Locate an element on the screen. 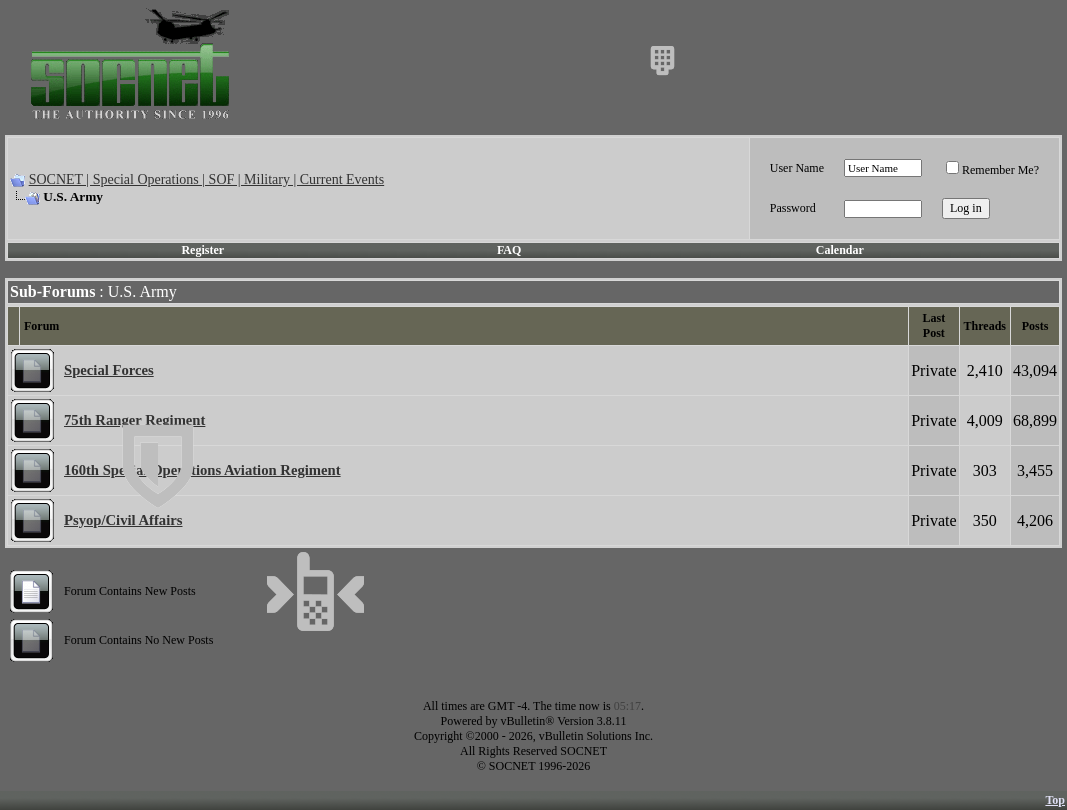 The height and width of the screenshot is (810, 1067). indicates medium security level is located at coordinates (158, 466).